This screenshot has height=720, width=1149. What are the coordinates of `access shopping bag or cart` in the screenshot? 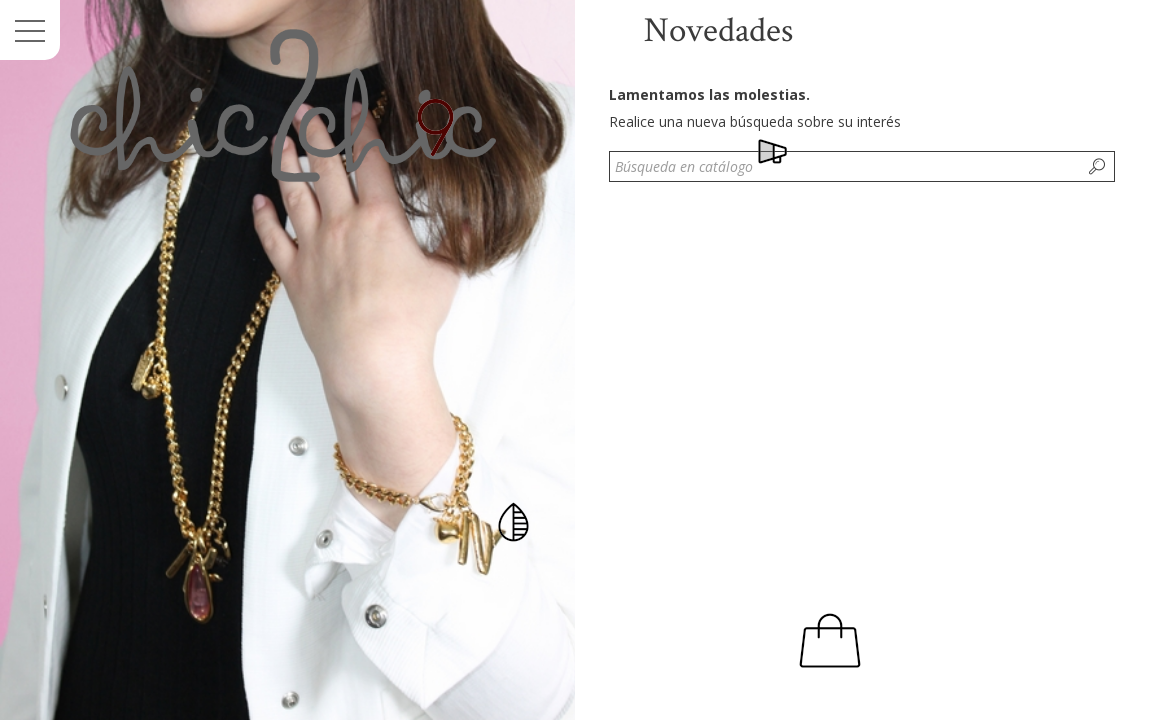 It's located at (830, 644).